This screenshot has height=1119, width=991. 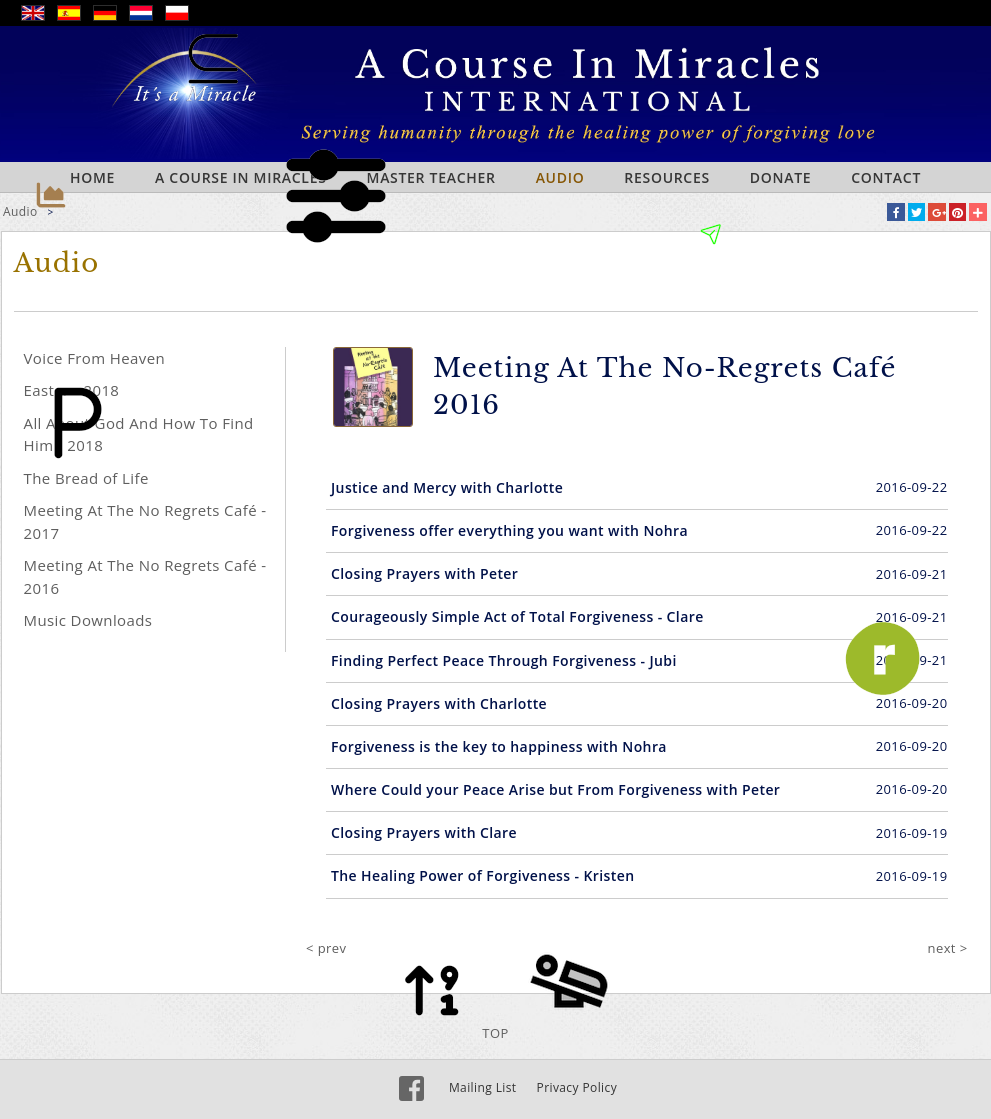 I want to click on indicates a subset relationship in mathematical or set operations, so click(x=214, y=57).